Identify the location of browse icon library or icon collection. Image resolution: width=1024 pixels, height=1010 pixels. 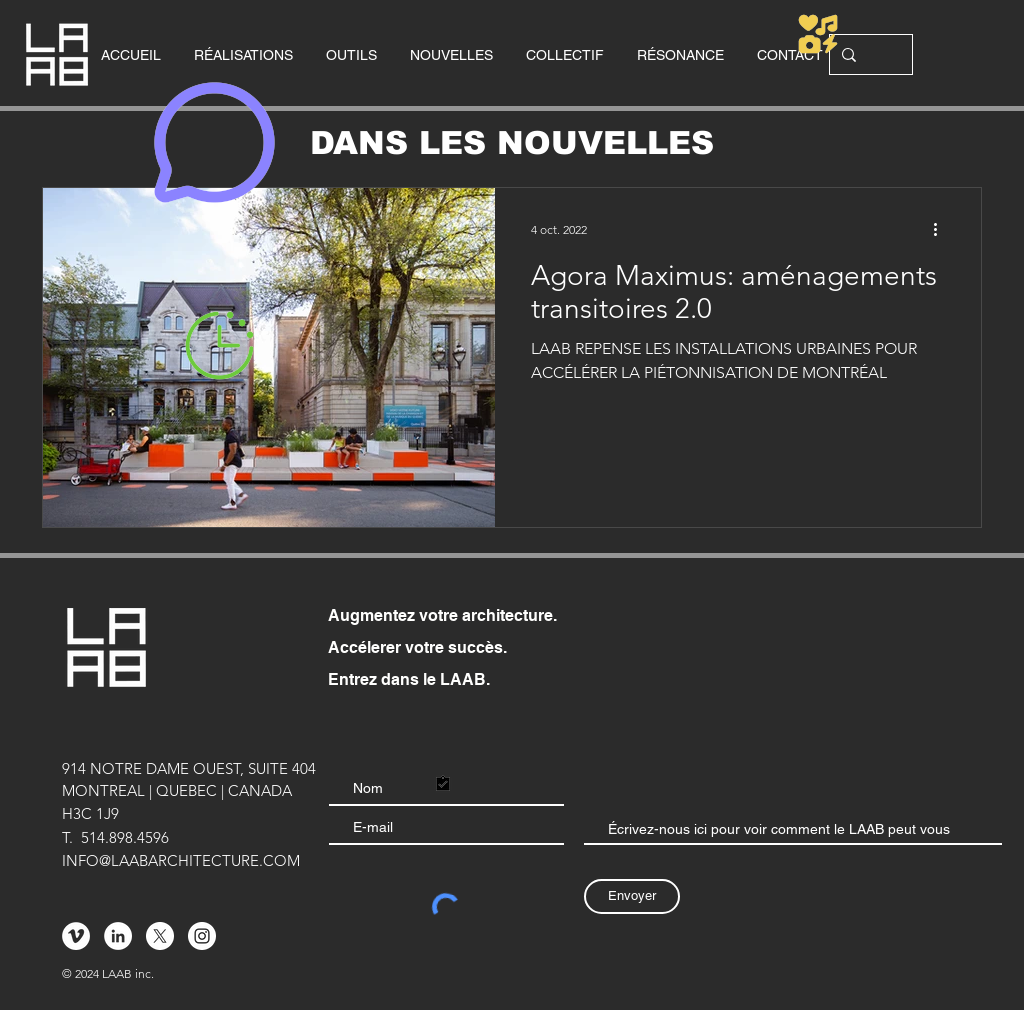
(818, 34).